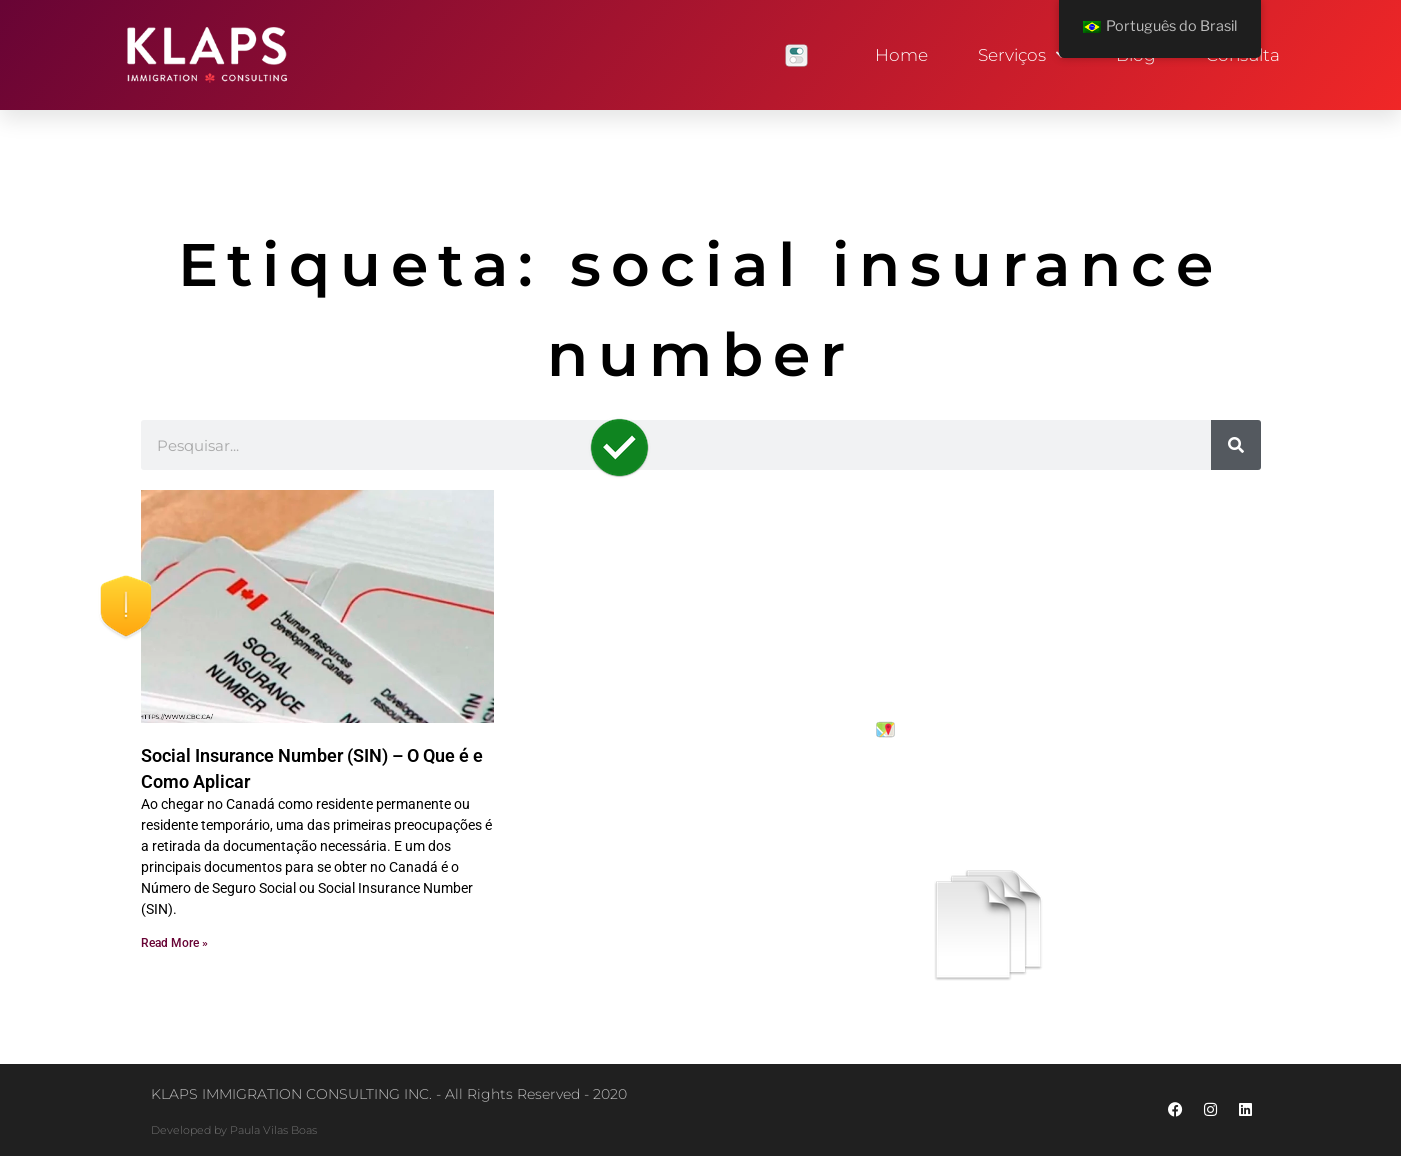 The width and height of the screenshot is (1401, 1156). Describe the element at coordinates (885, 729) in the screenshot. I see `open gnome maps application` at that location.